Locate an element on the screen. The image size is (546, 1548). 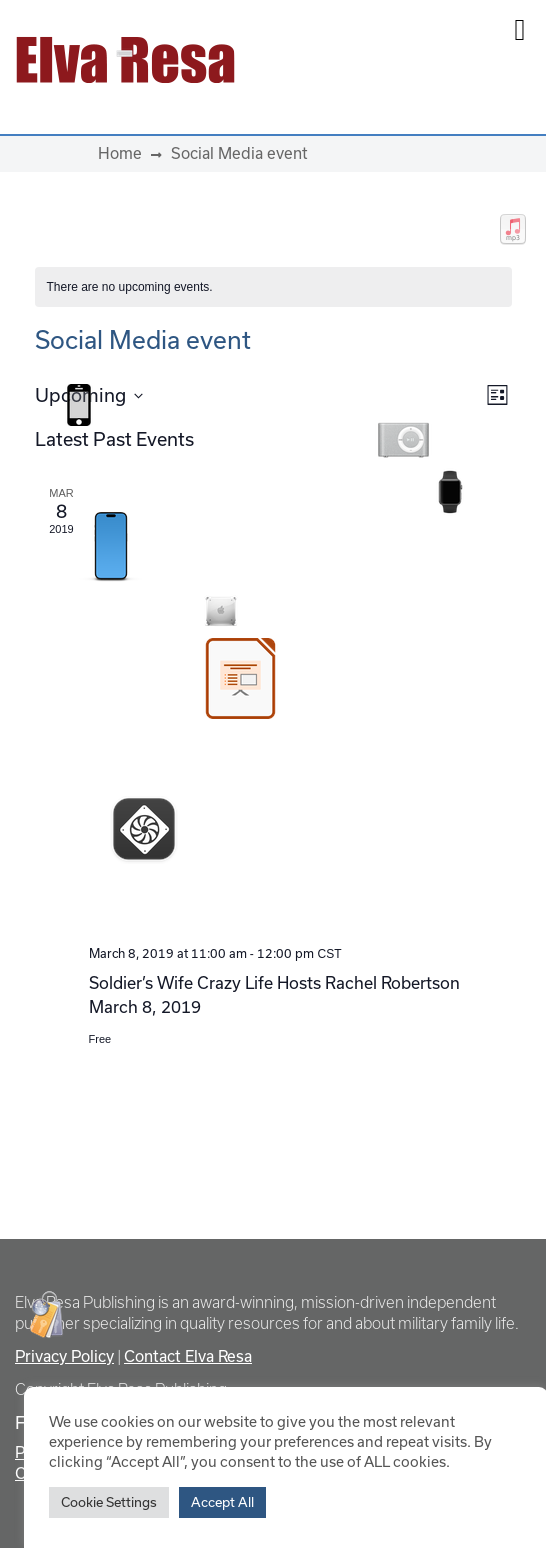
apple watch device icon is located at coordinates (450, 492).